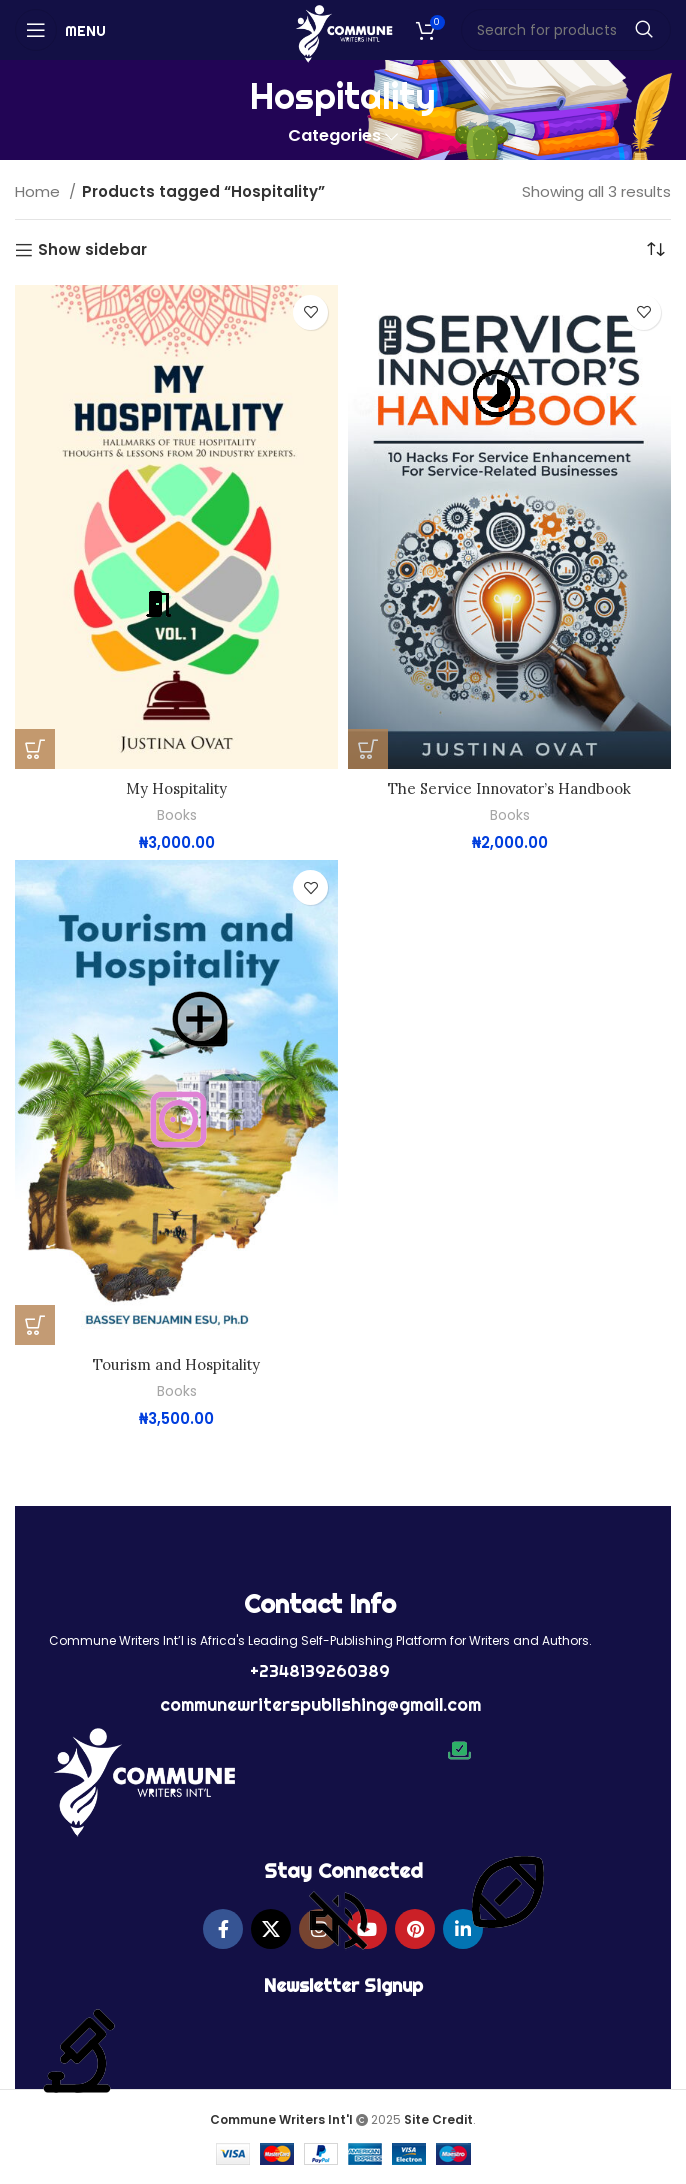 This screenshot has height=2184, width=686. I want to click on access scientific or research tools, so click(77, 2051).